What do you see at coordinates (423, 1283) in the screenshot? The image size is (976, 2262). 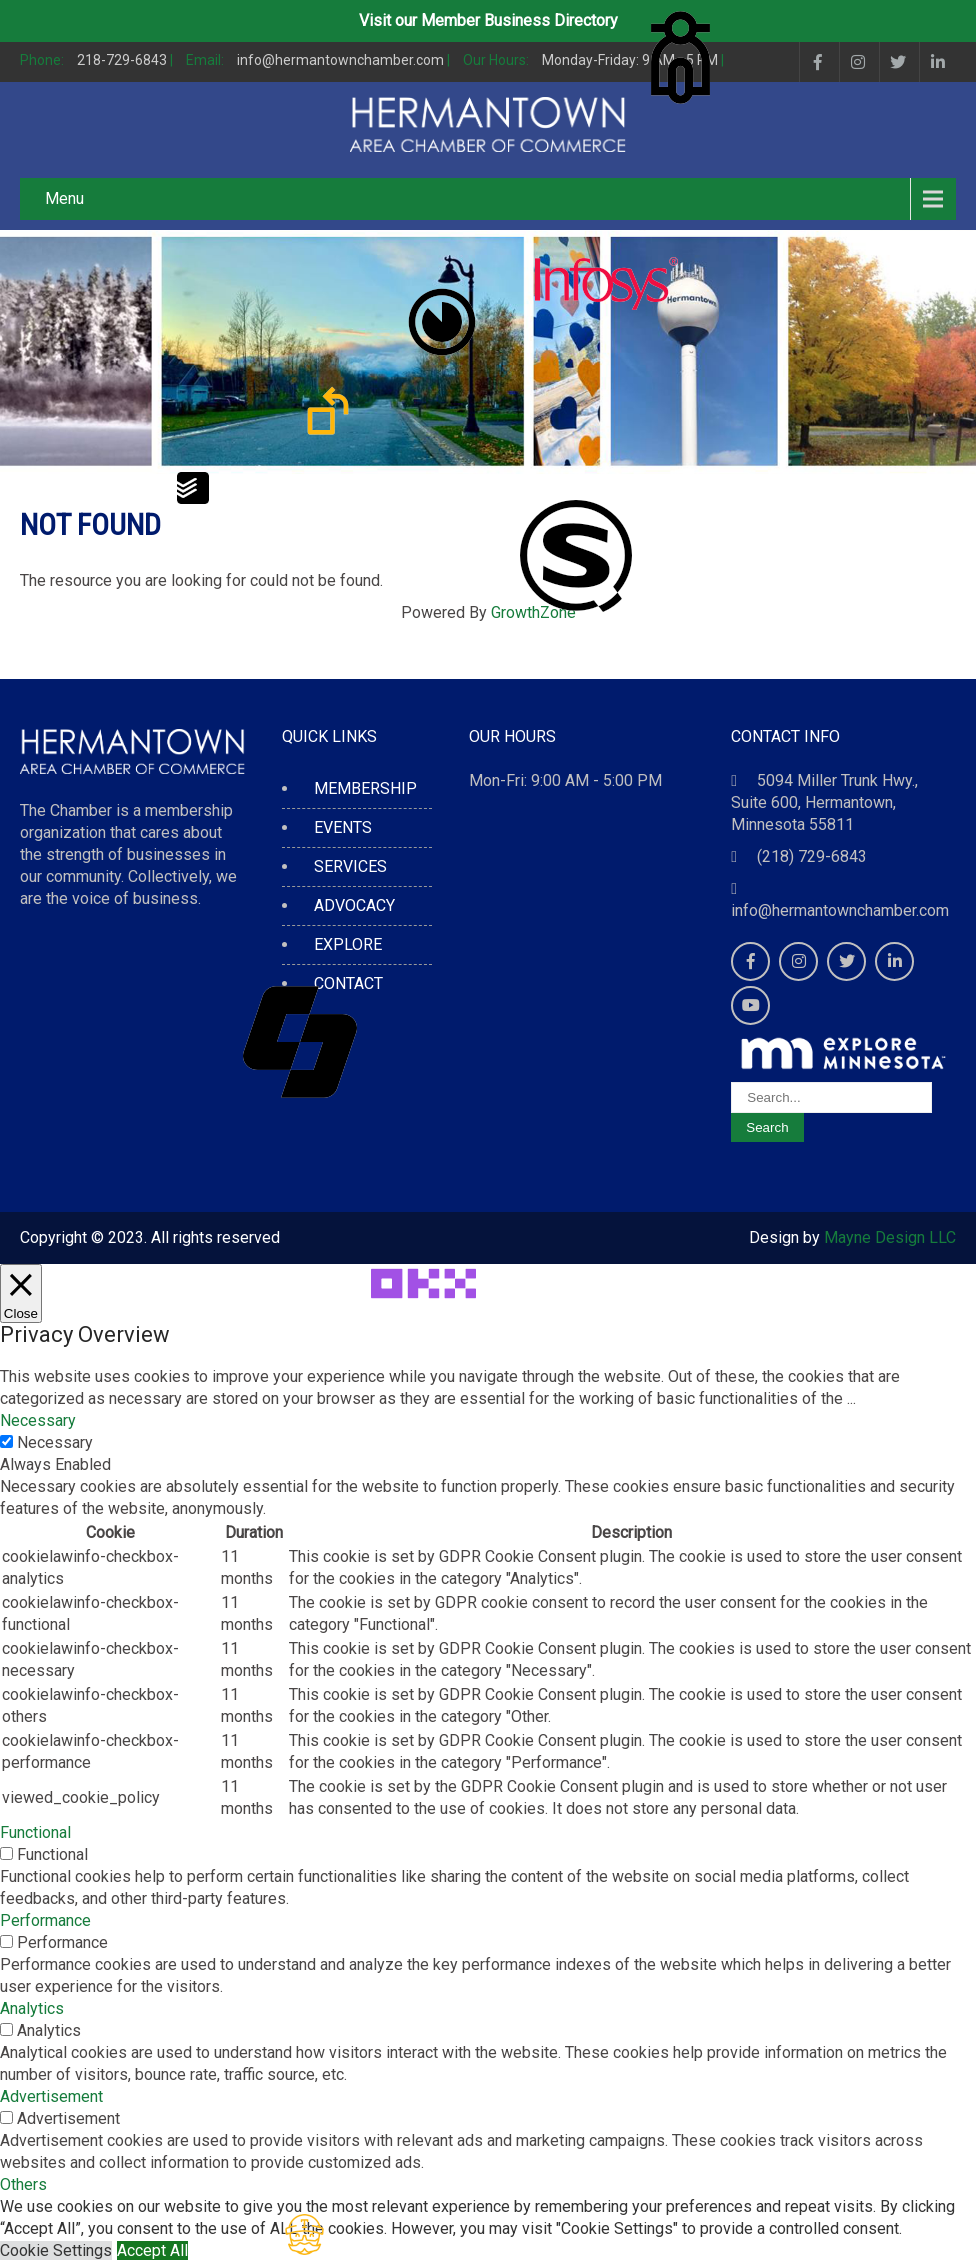 I see `open the OKX cryptocurrency exchange app` at bounding box center [423, 1283].